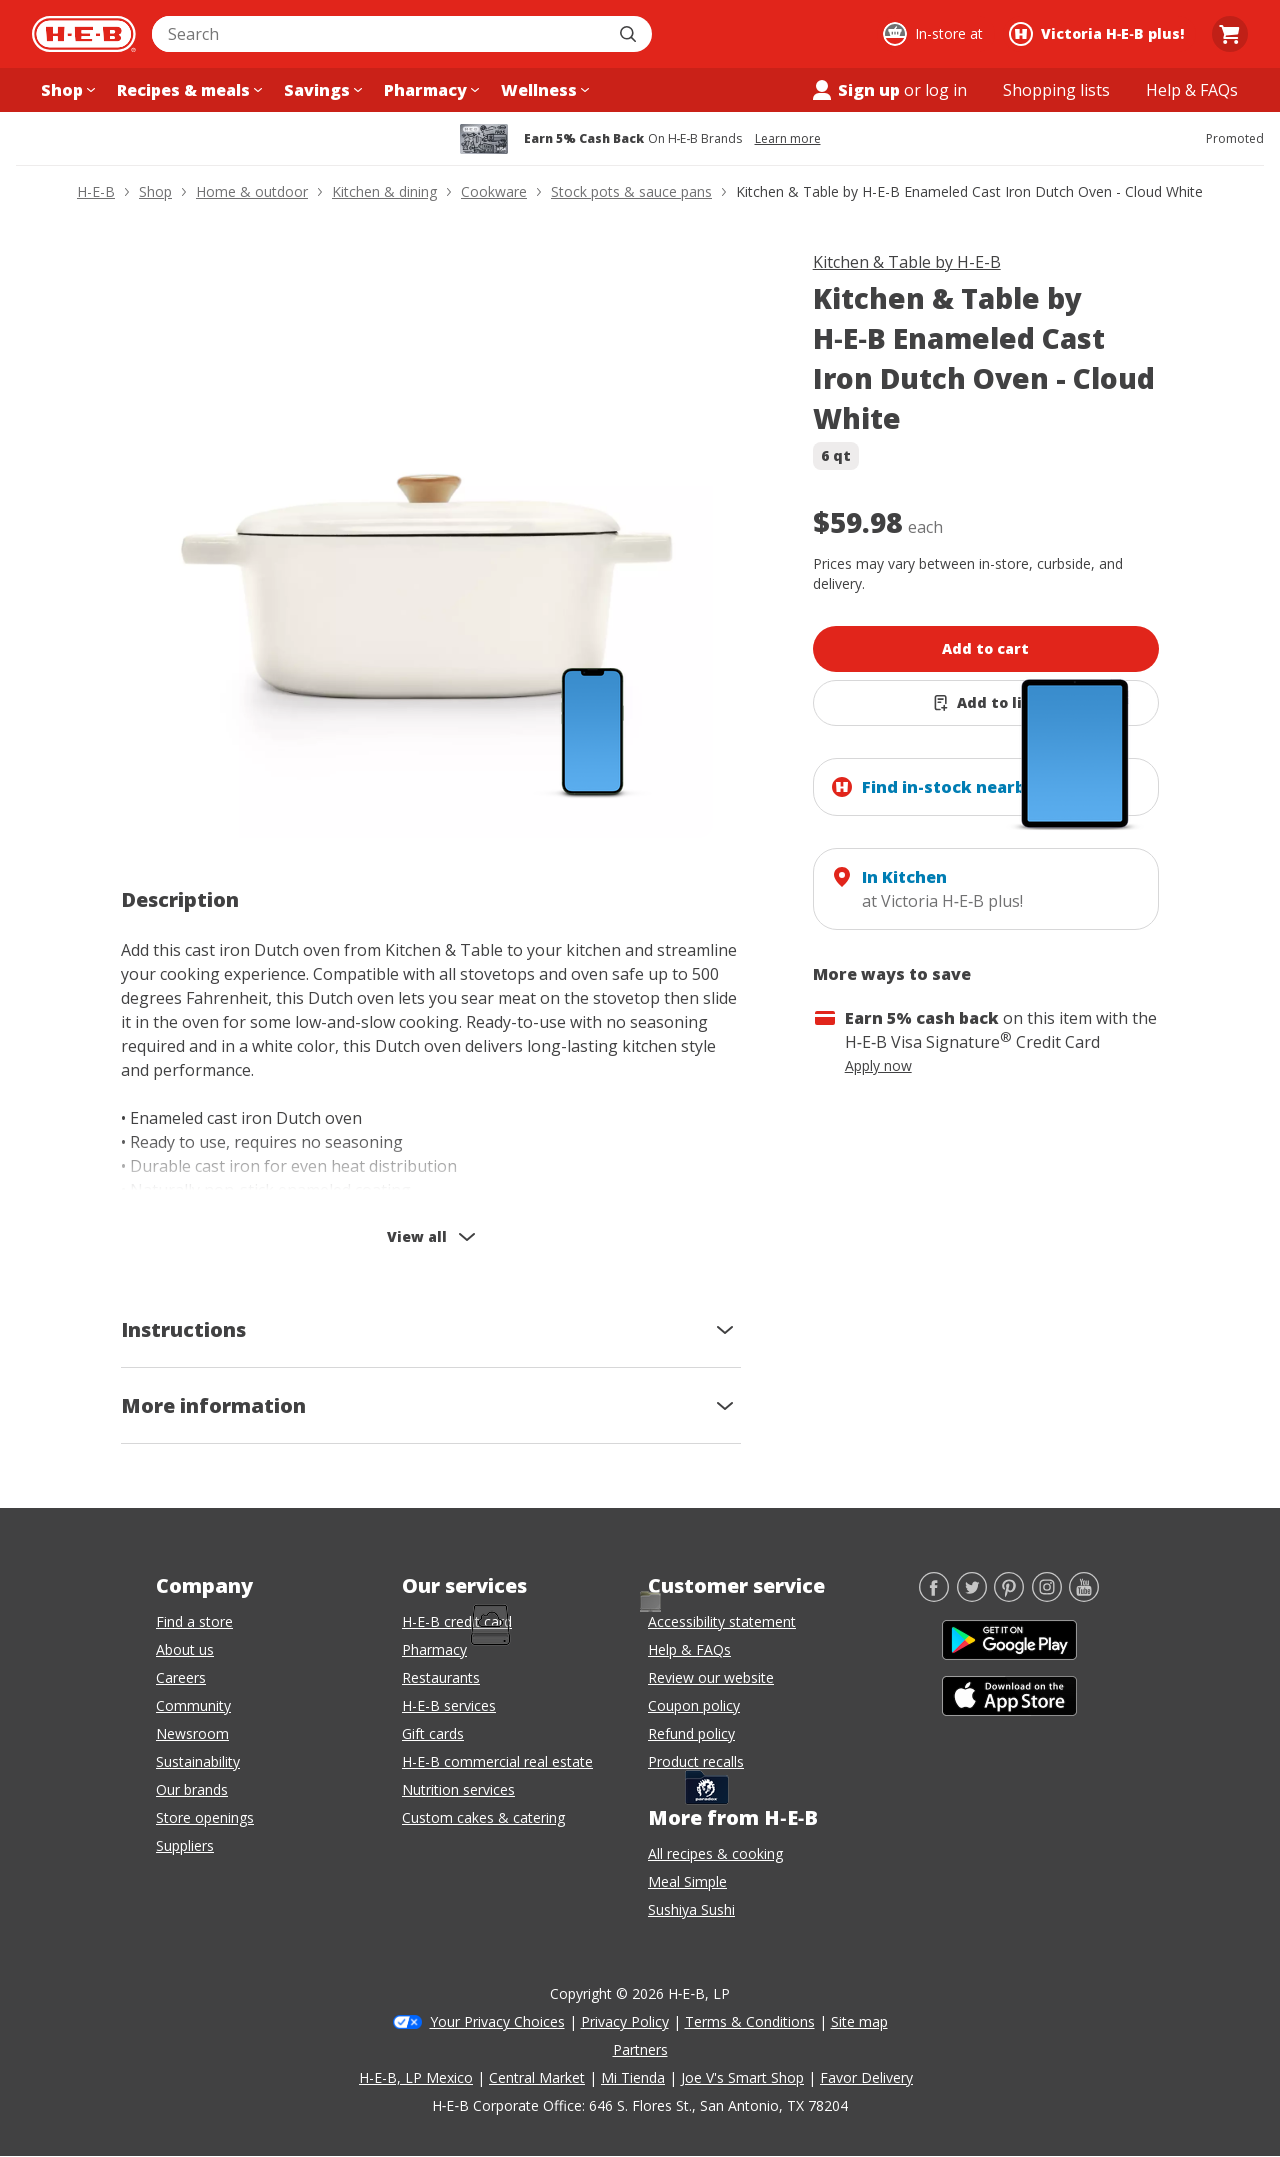  Describe the element at coordinates (706, 1788) in the screenshot. I see `open paradox interactive game files folder` at that location.